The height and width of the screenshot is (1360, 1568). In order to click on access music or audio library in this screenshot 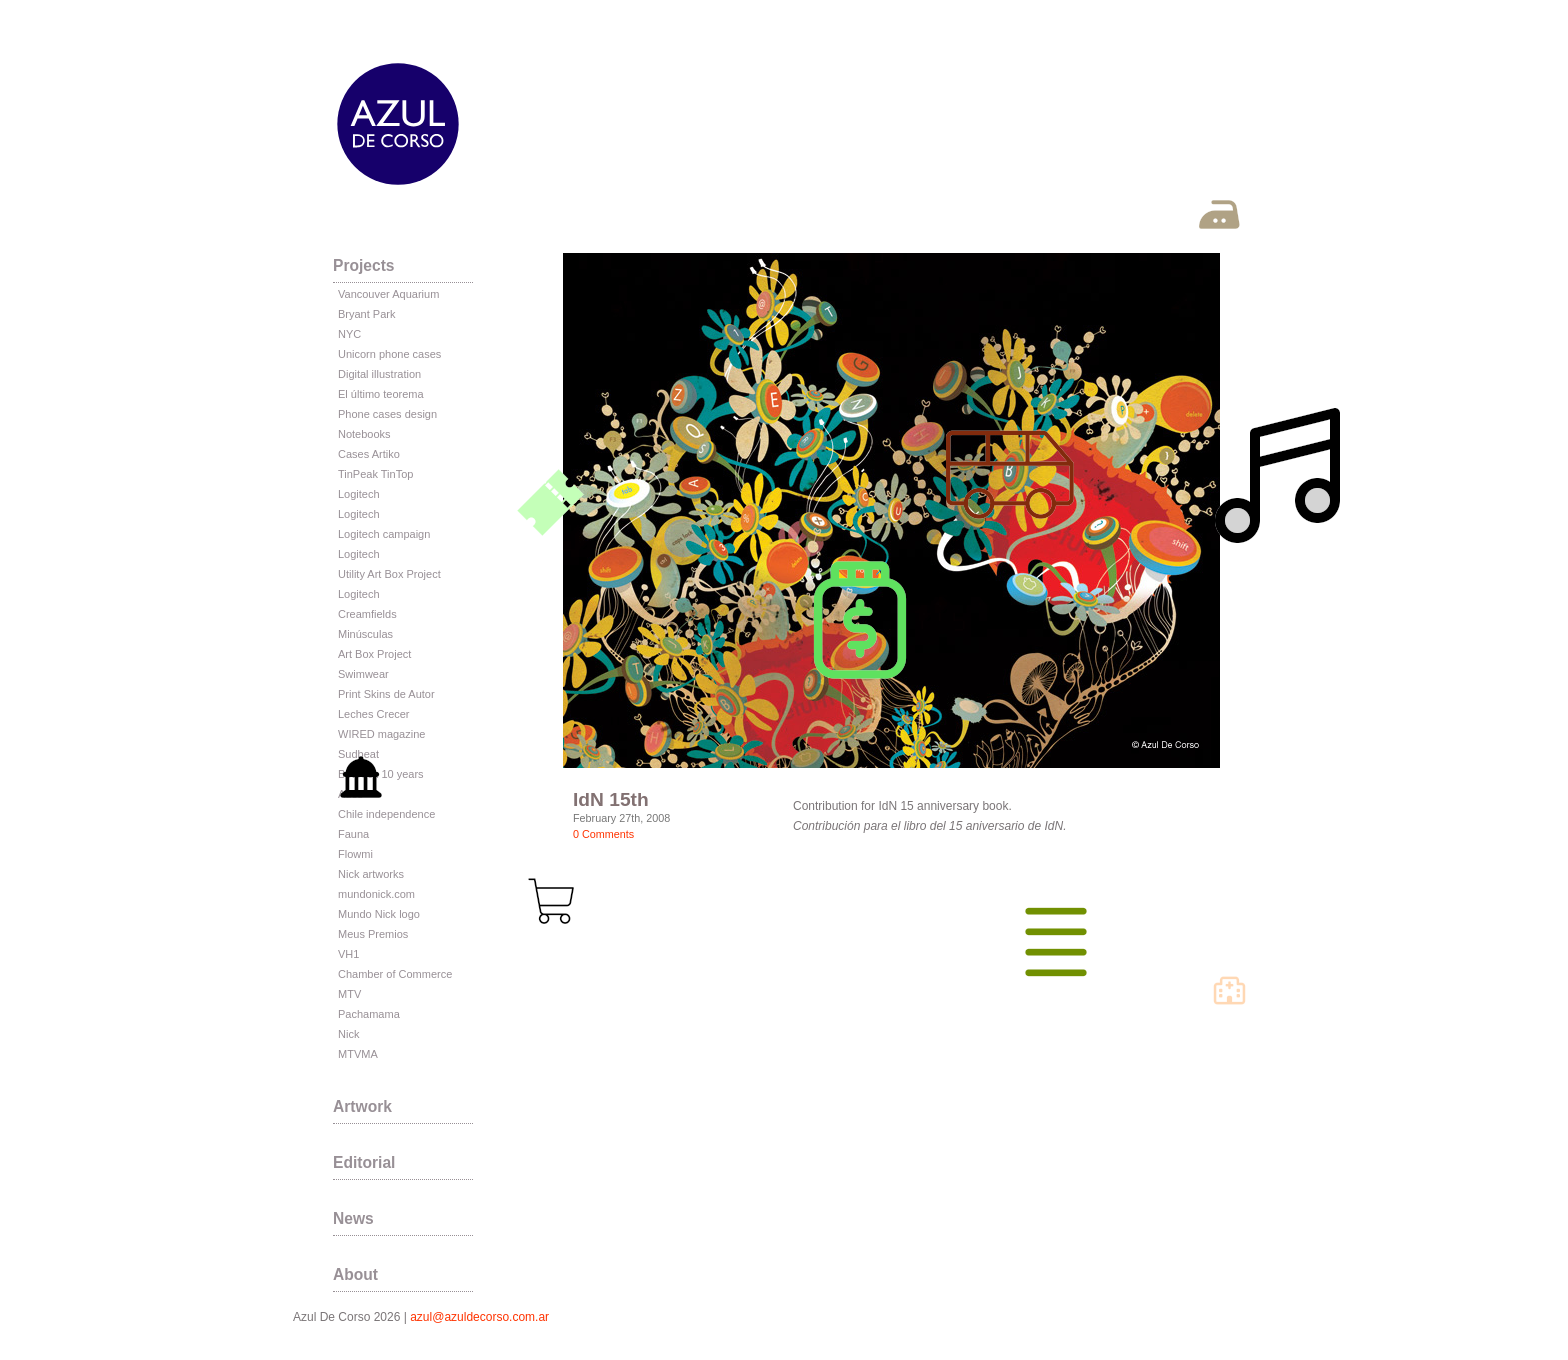, I will do `click(1285, 478)`.